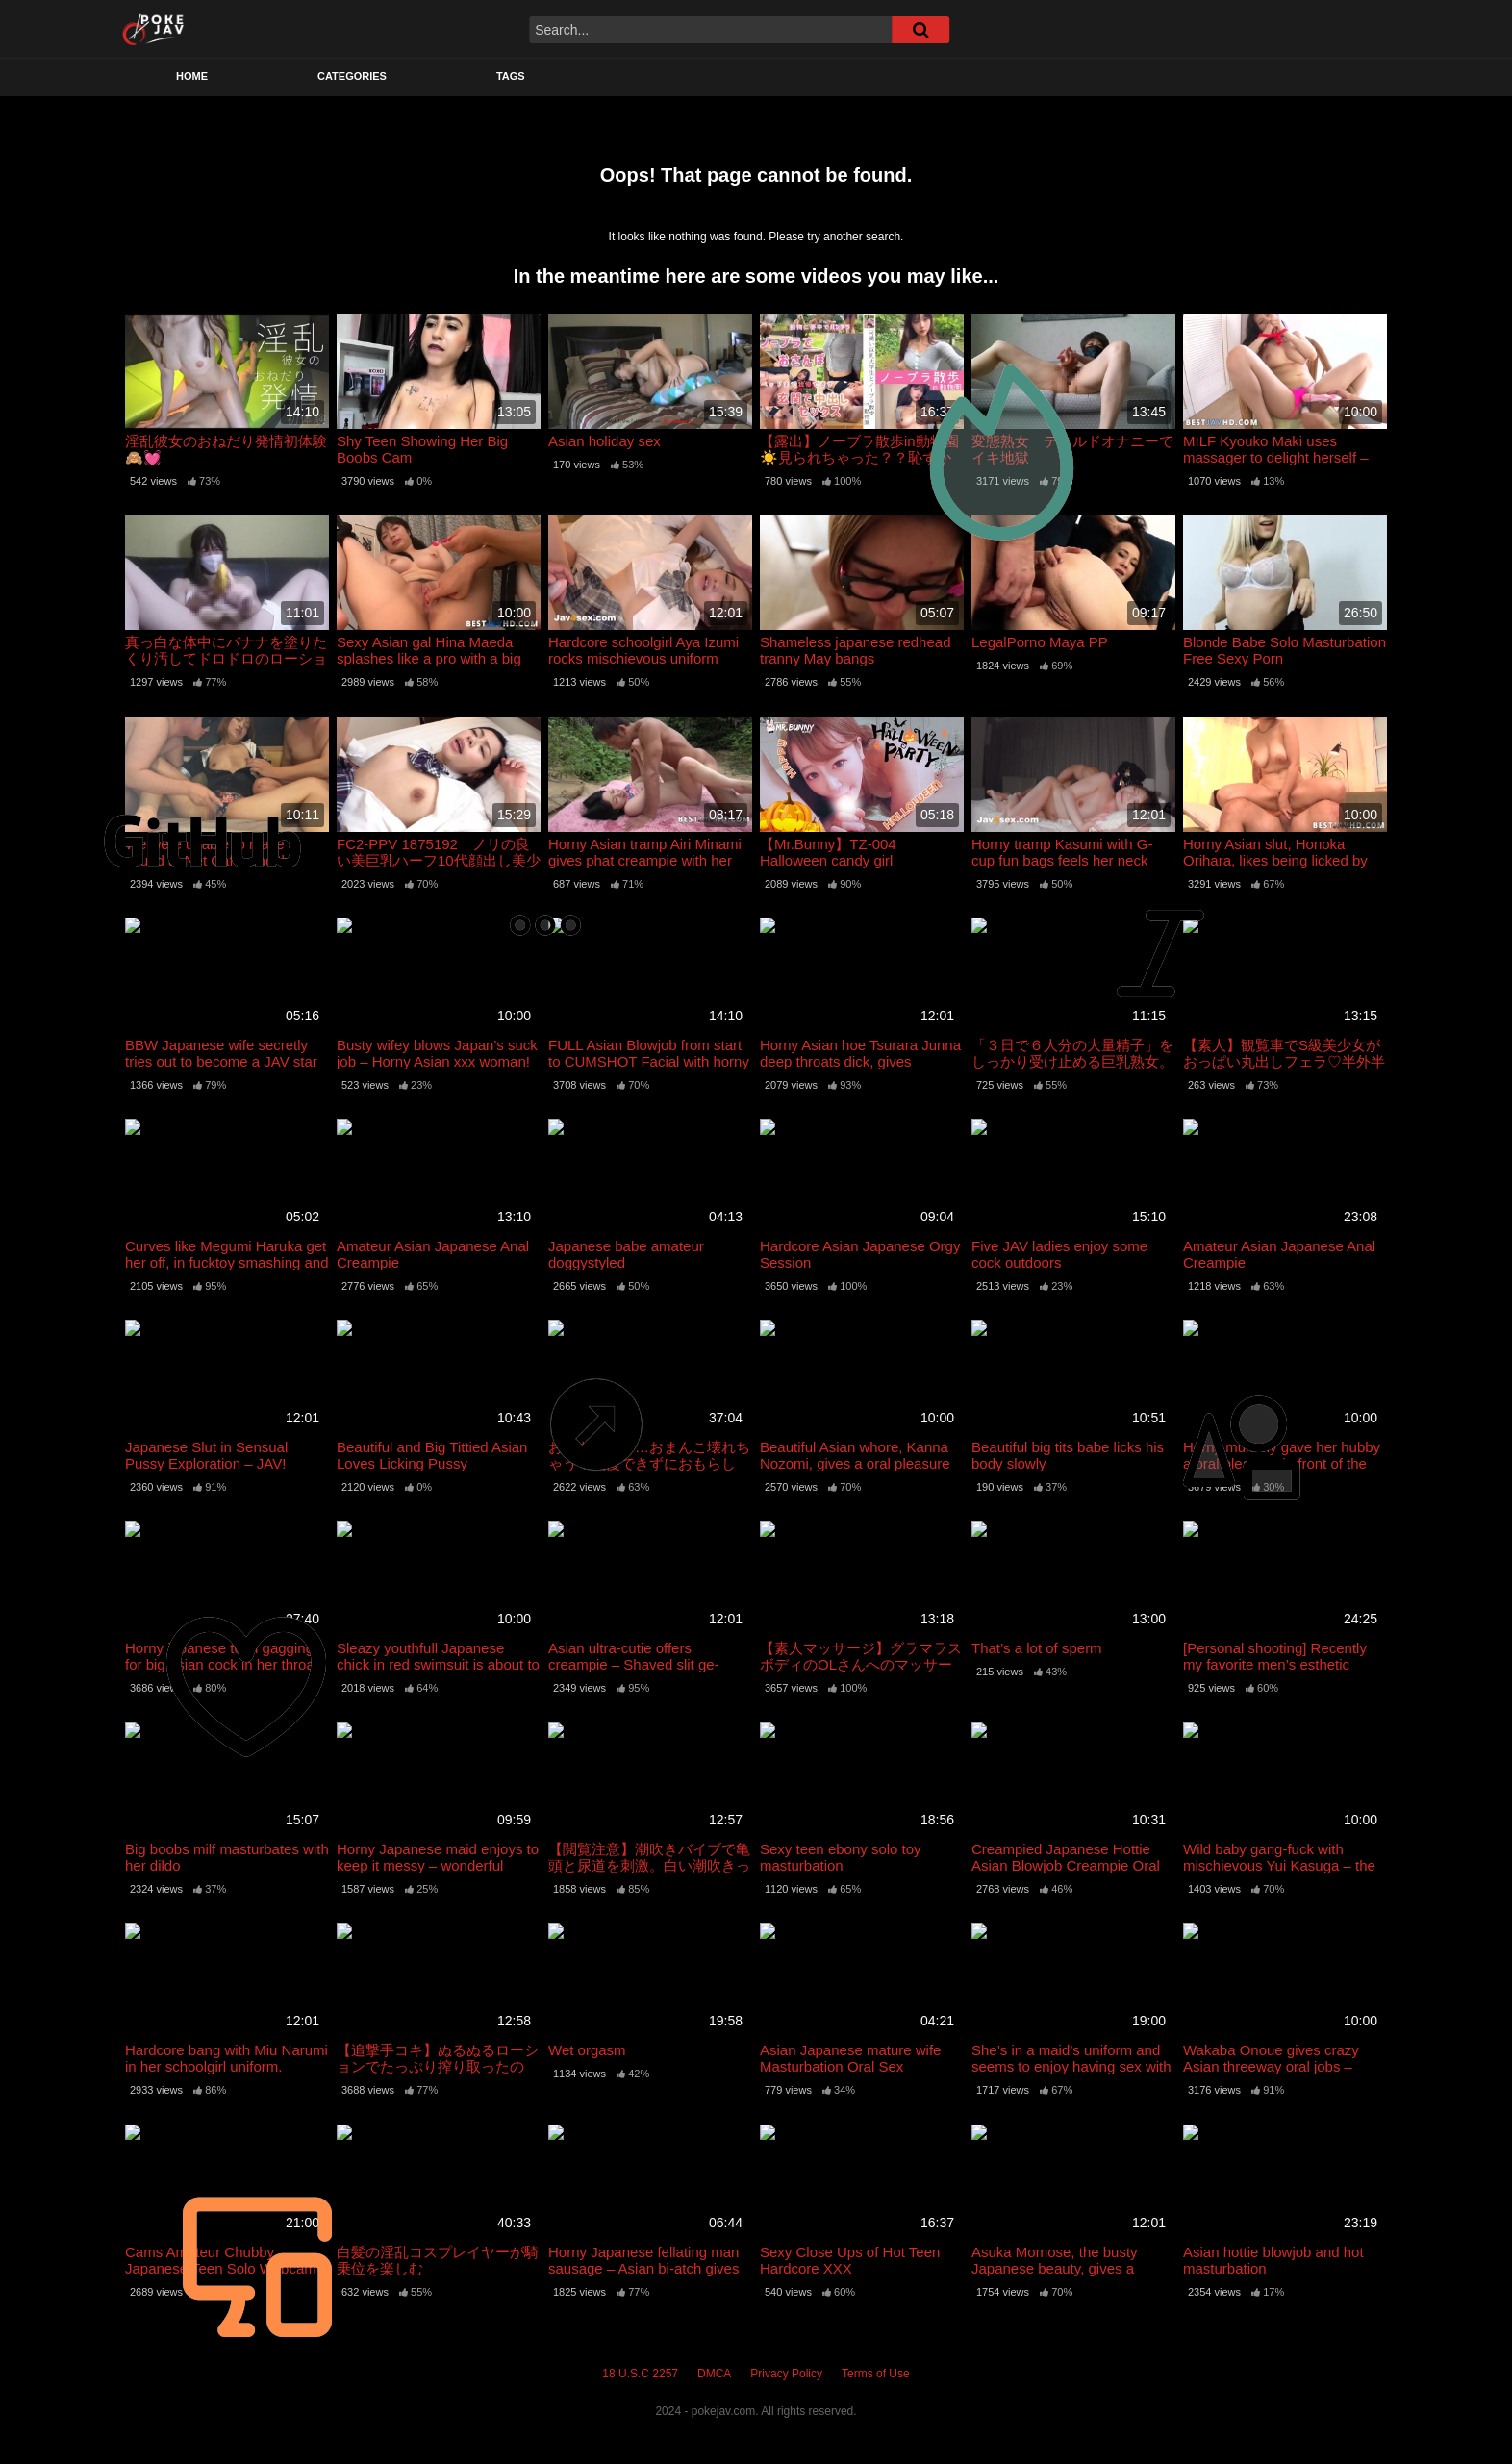 This screenshot has height=2464, width=1512. Describe the element at coordinates (204, 841) in the screenshot. I see `link to GitHub repository` at that location.